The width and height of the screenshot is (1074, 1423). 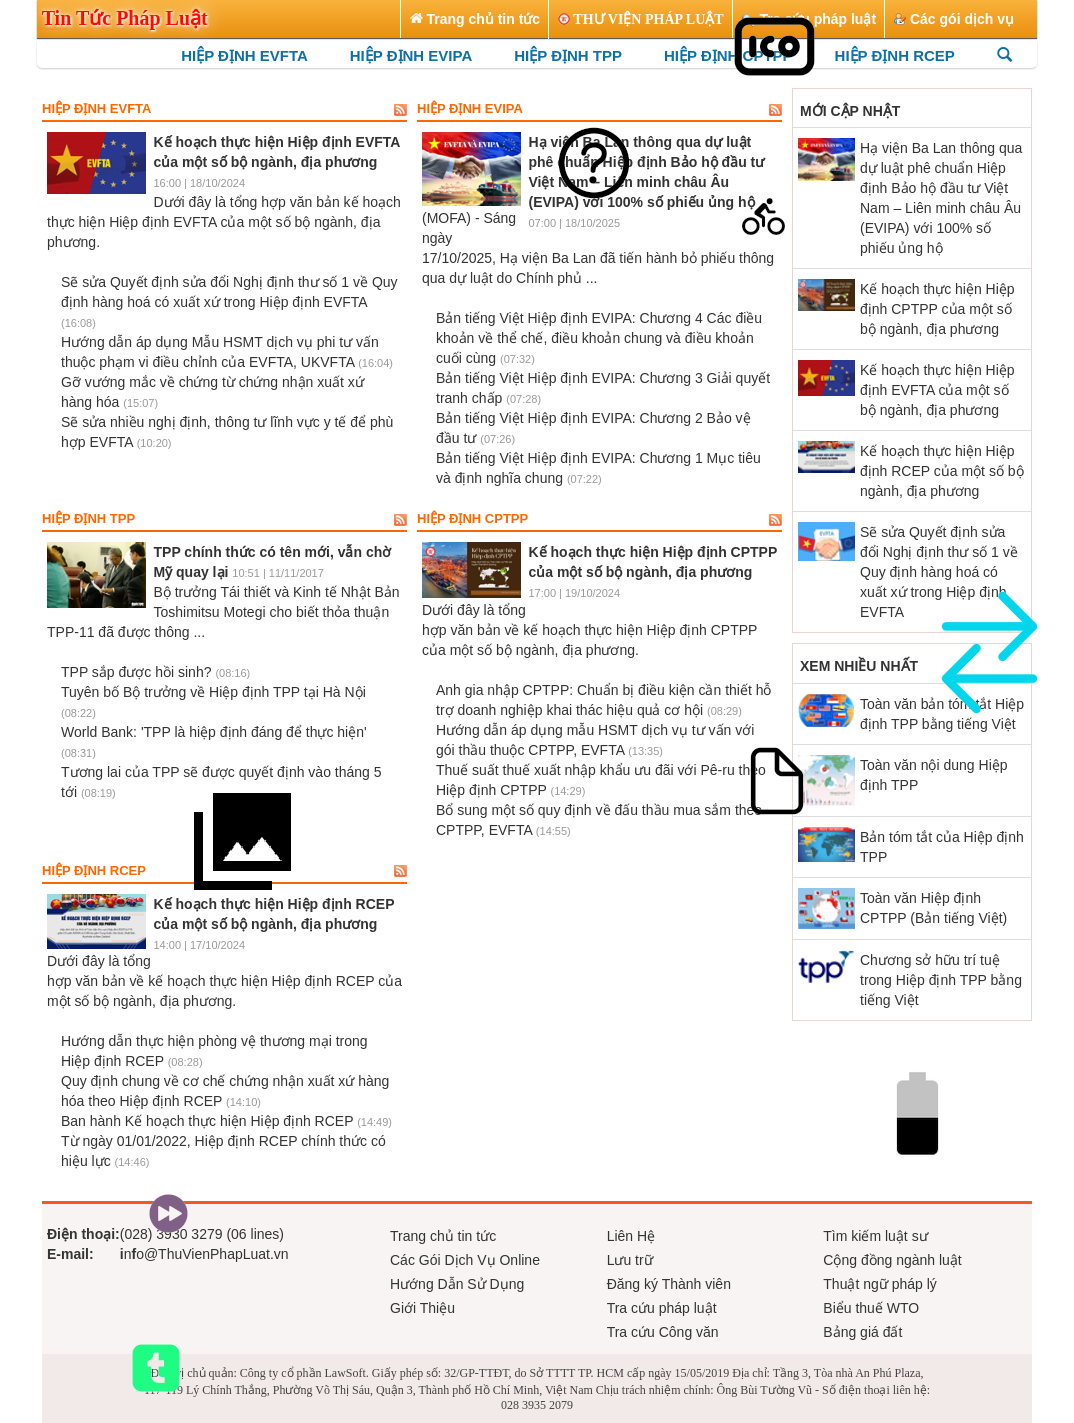 What do you see at coordinates (917, 1113) in the screenshot?
I see `indicates battery is at 50% charge` at bounding box center [917, 1113].